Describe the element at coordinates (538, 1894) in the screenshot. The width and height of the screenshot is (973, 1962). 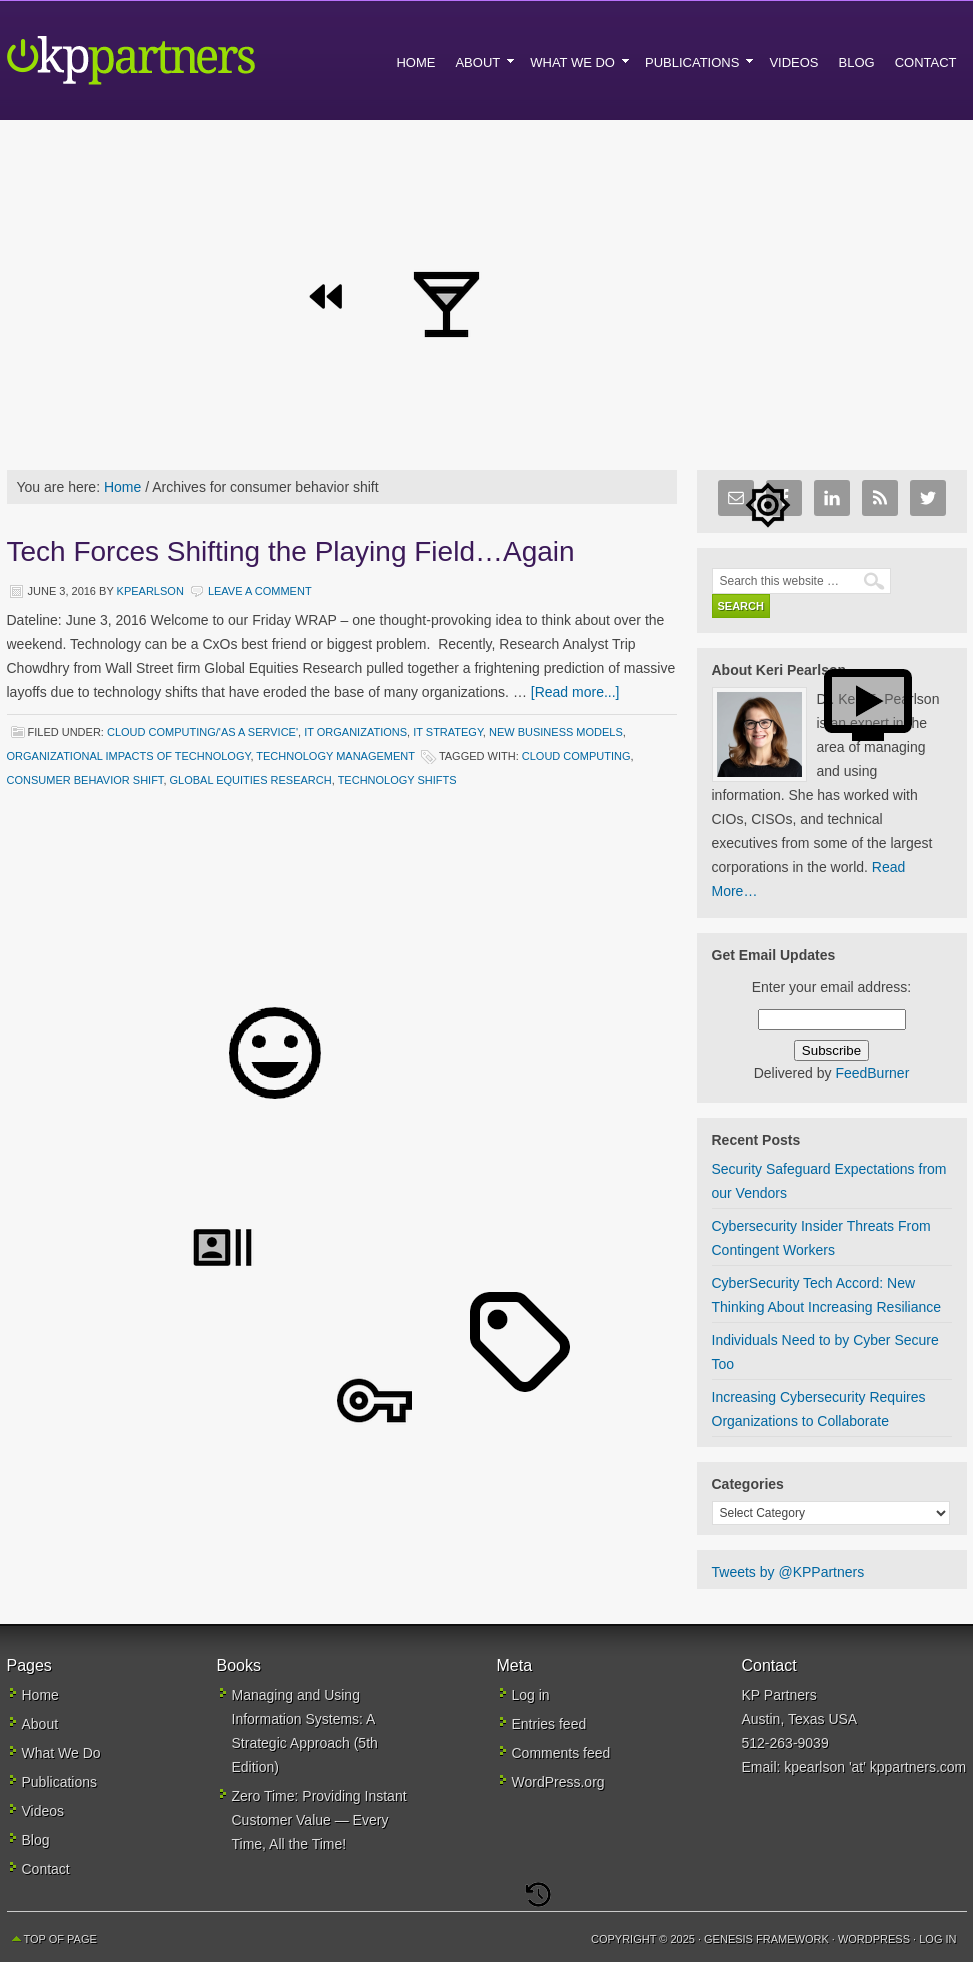
I see `view history or recent activity` at that location.